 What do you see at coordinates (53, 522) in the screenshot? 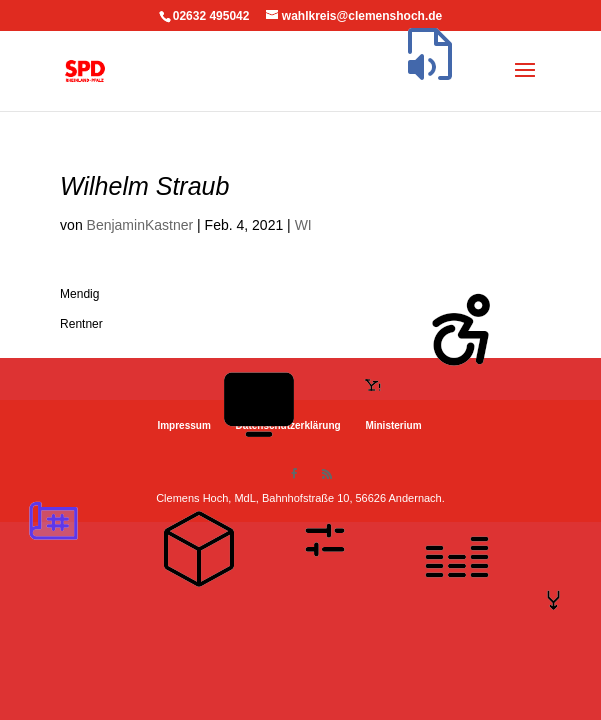
I see `view project blueprints or technical plans` at bounding box center [53, 522].